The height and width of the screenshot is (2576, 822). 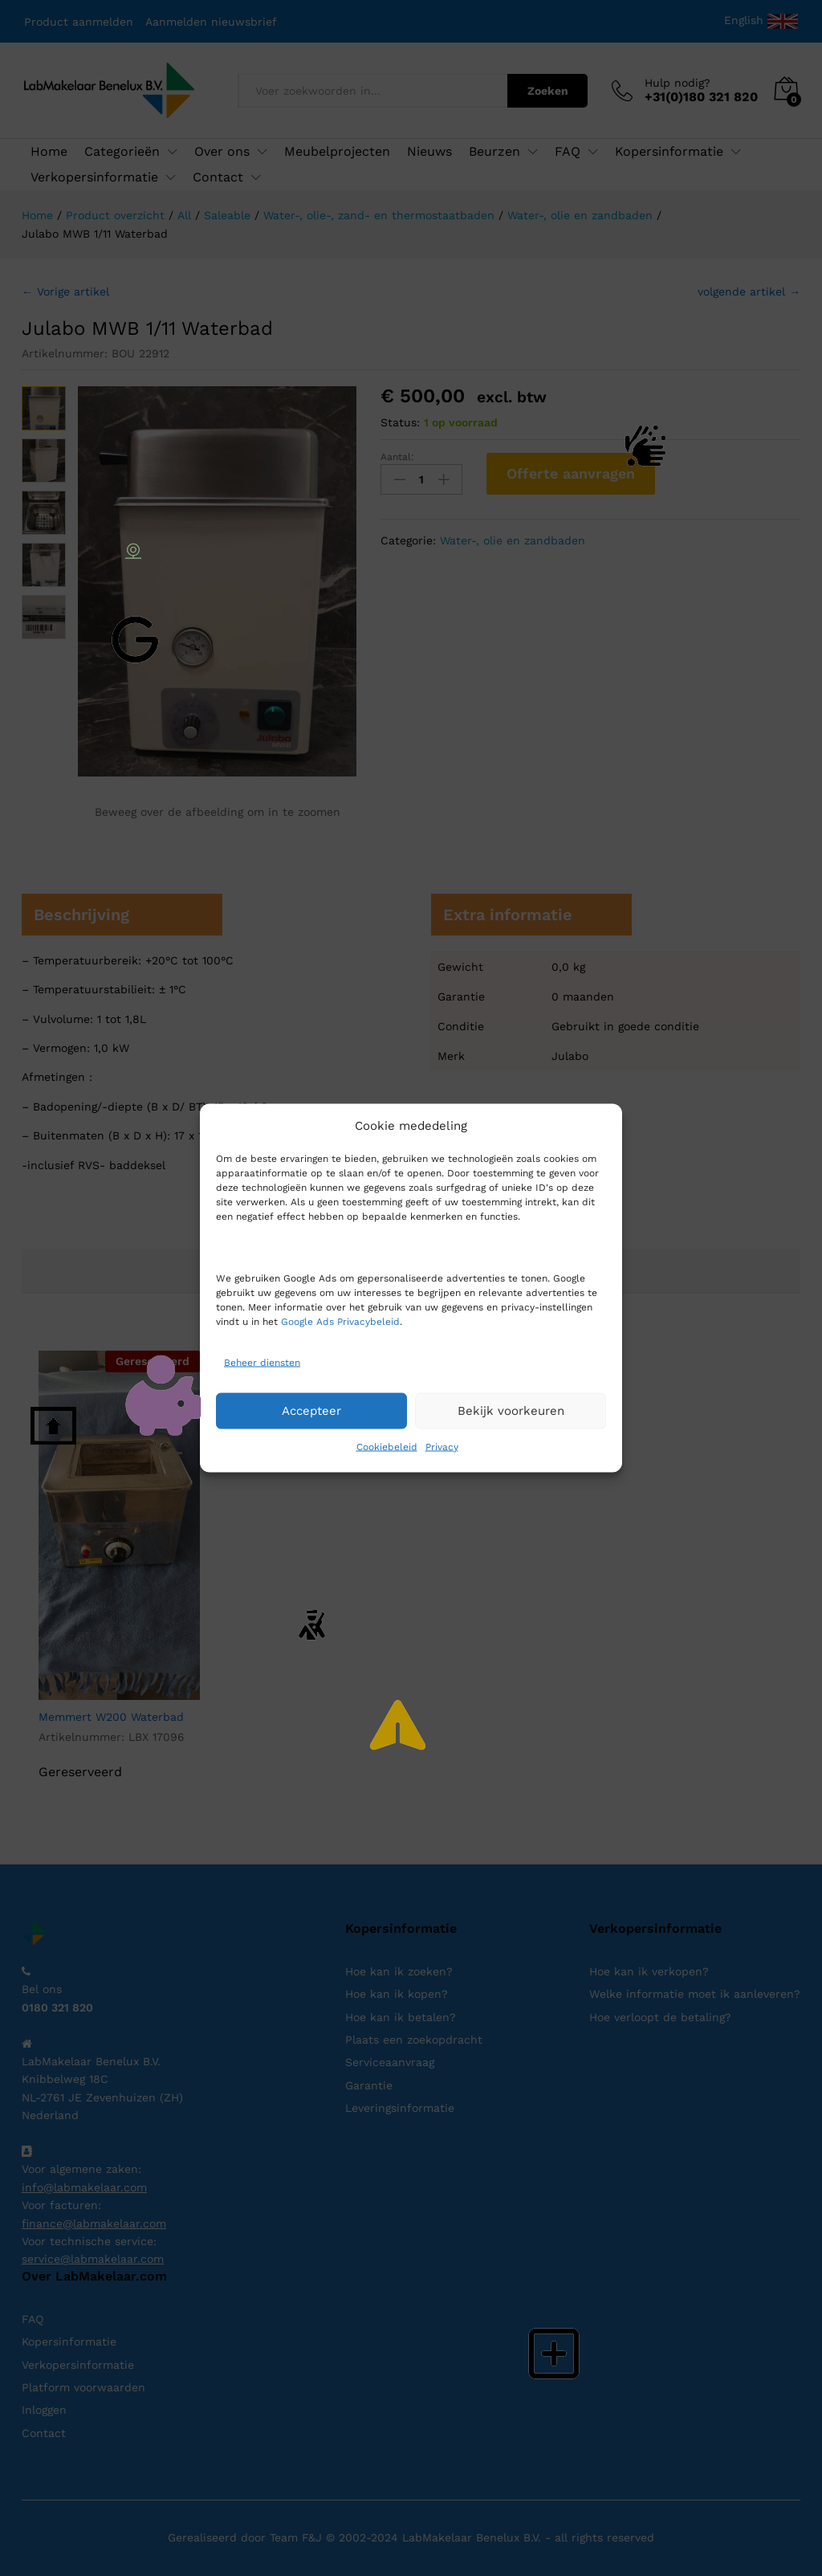 What do you see at coordinates (135, 639) in the screenshot?
I see `indicates items starting with the letter G` at bounding box center [135, 639].